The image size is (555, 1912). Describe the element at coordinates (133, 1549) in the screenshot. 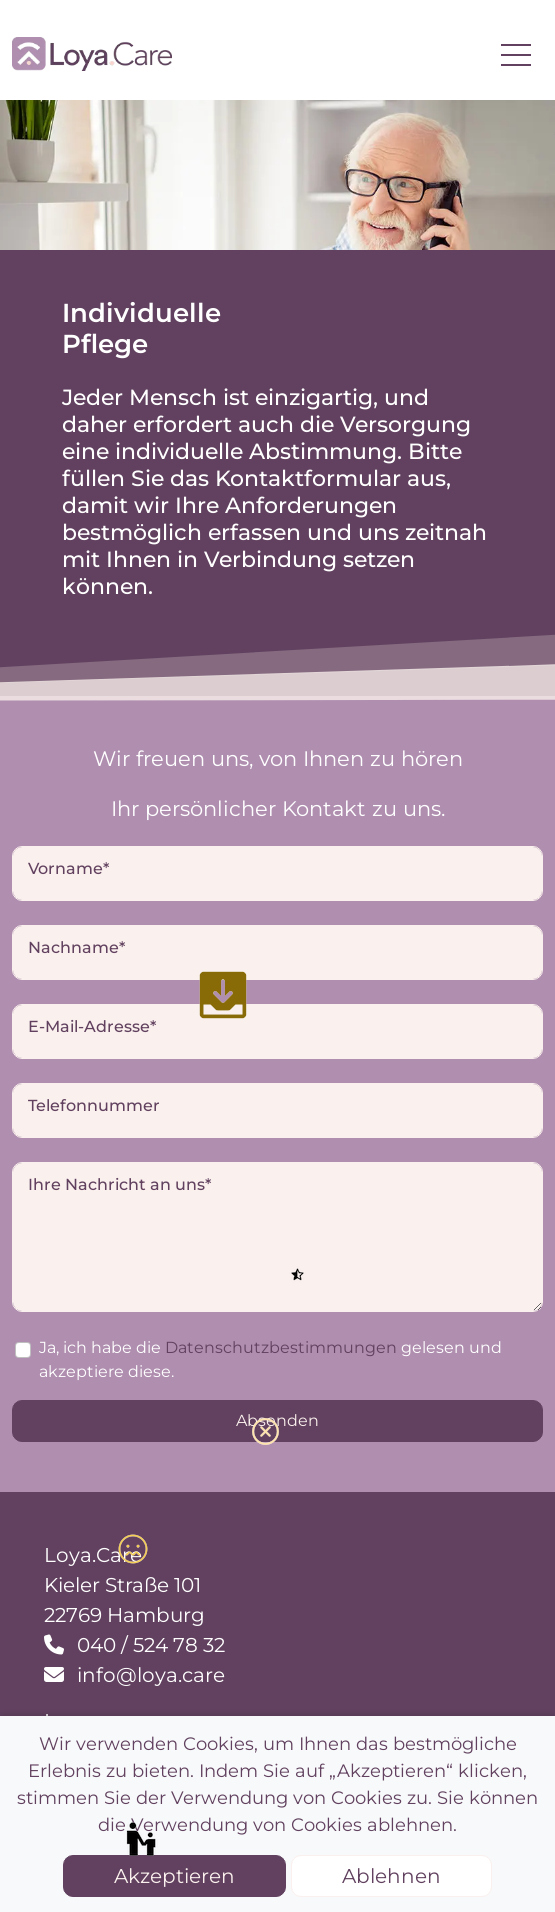

I see `indicates a nervous or anxious status` at that location.